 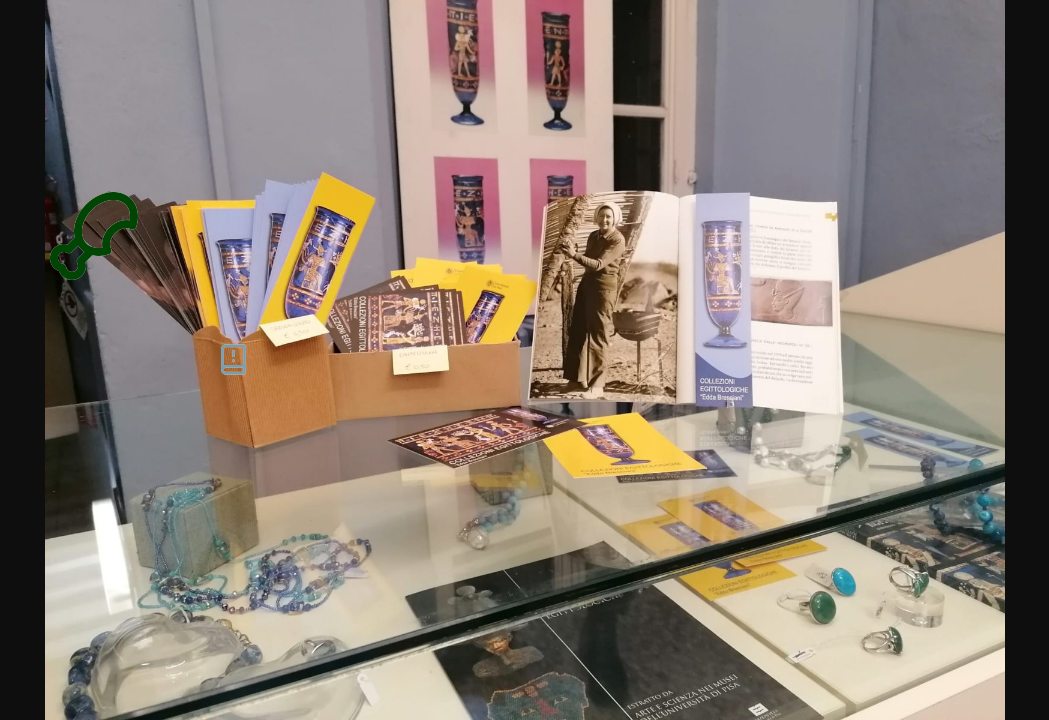 What do you see at coordinates (233, 359) in the screenshot?
I see `indicates an alert or notification related to a book or reading item` at bounding box center [233, 359].